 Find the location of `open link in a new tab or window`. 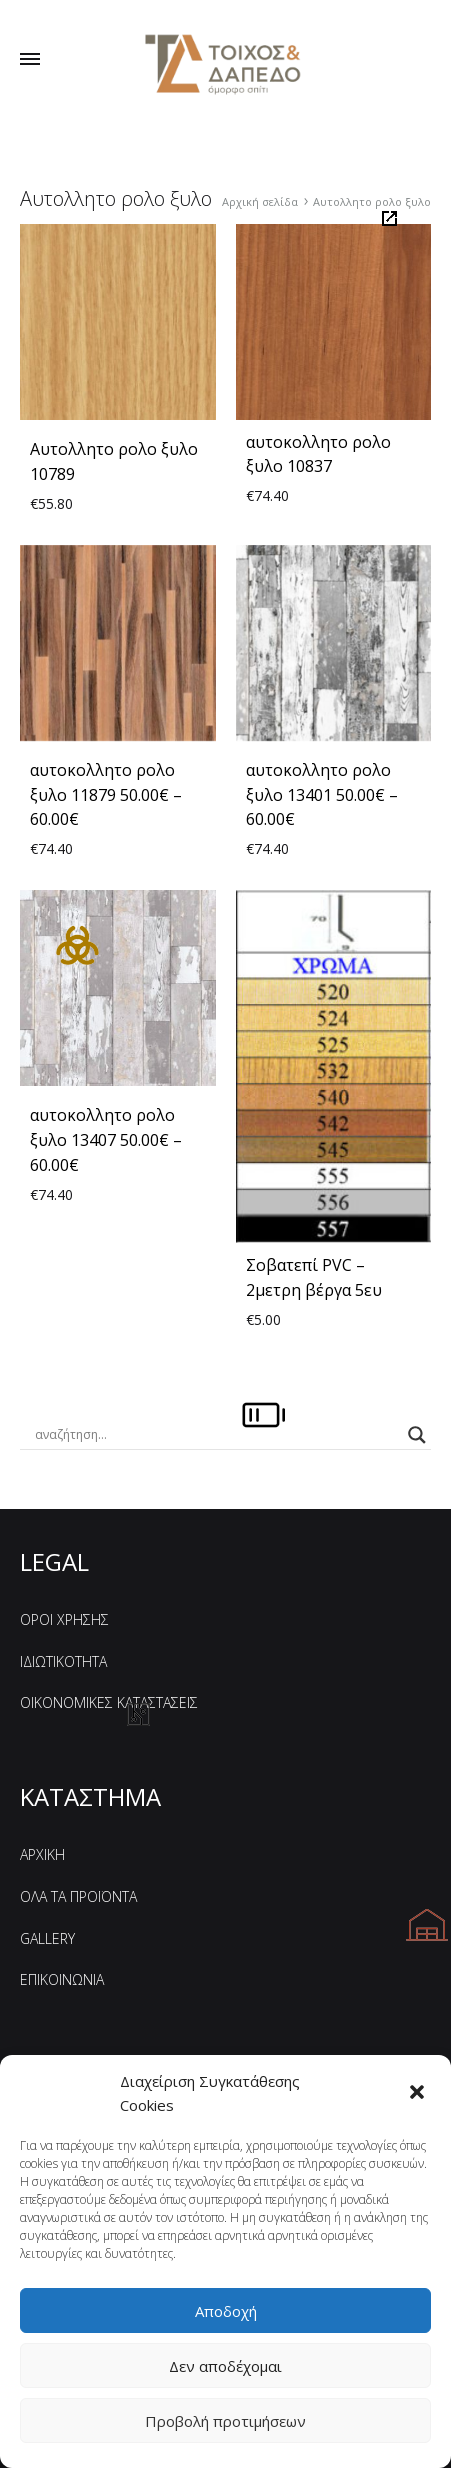

open link in a new tab or window is located at coordinates (389, 218).